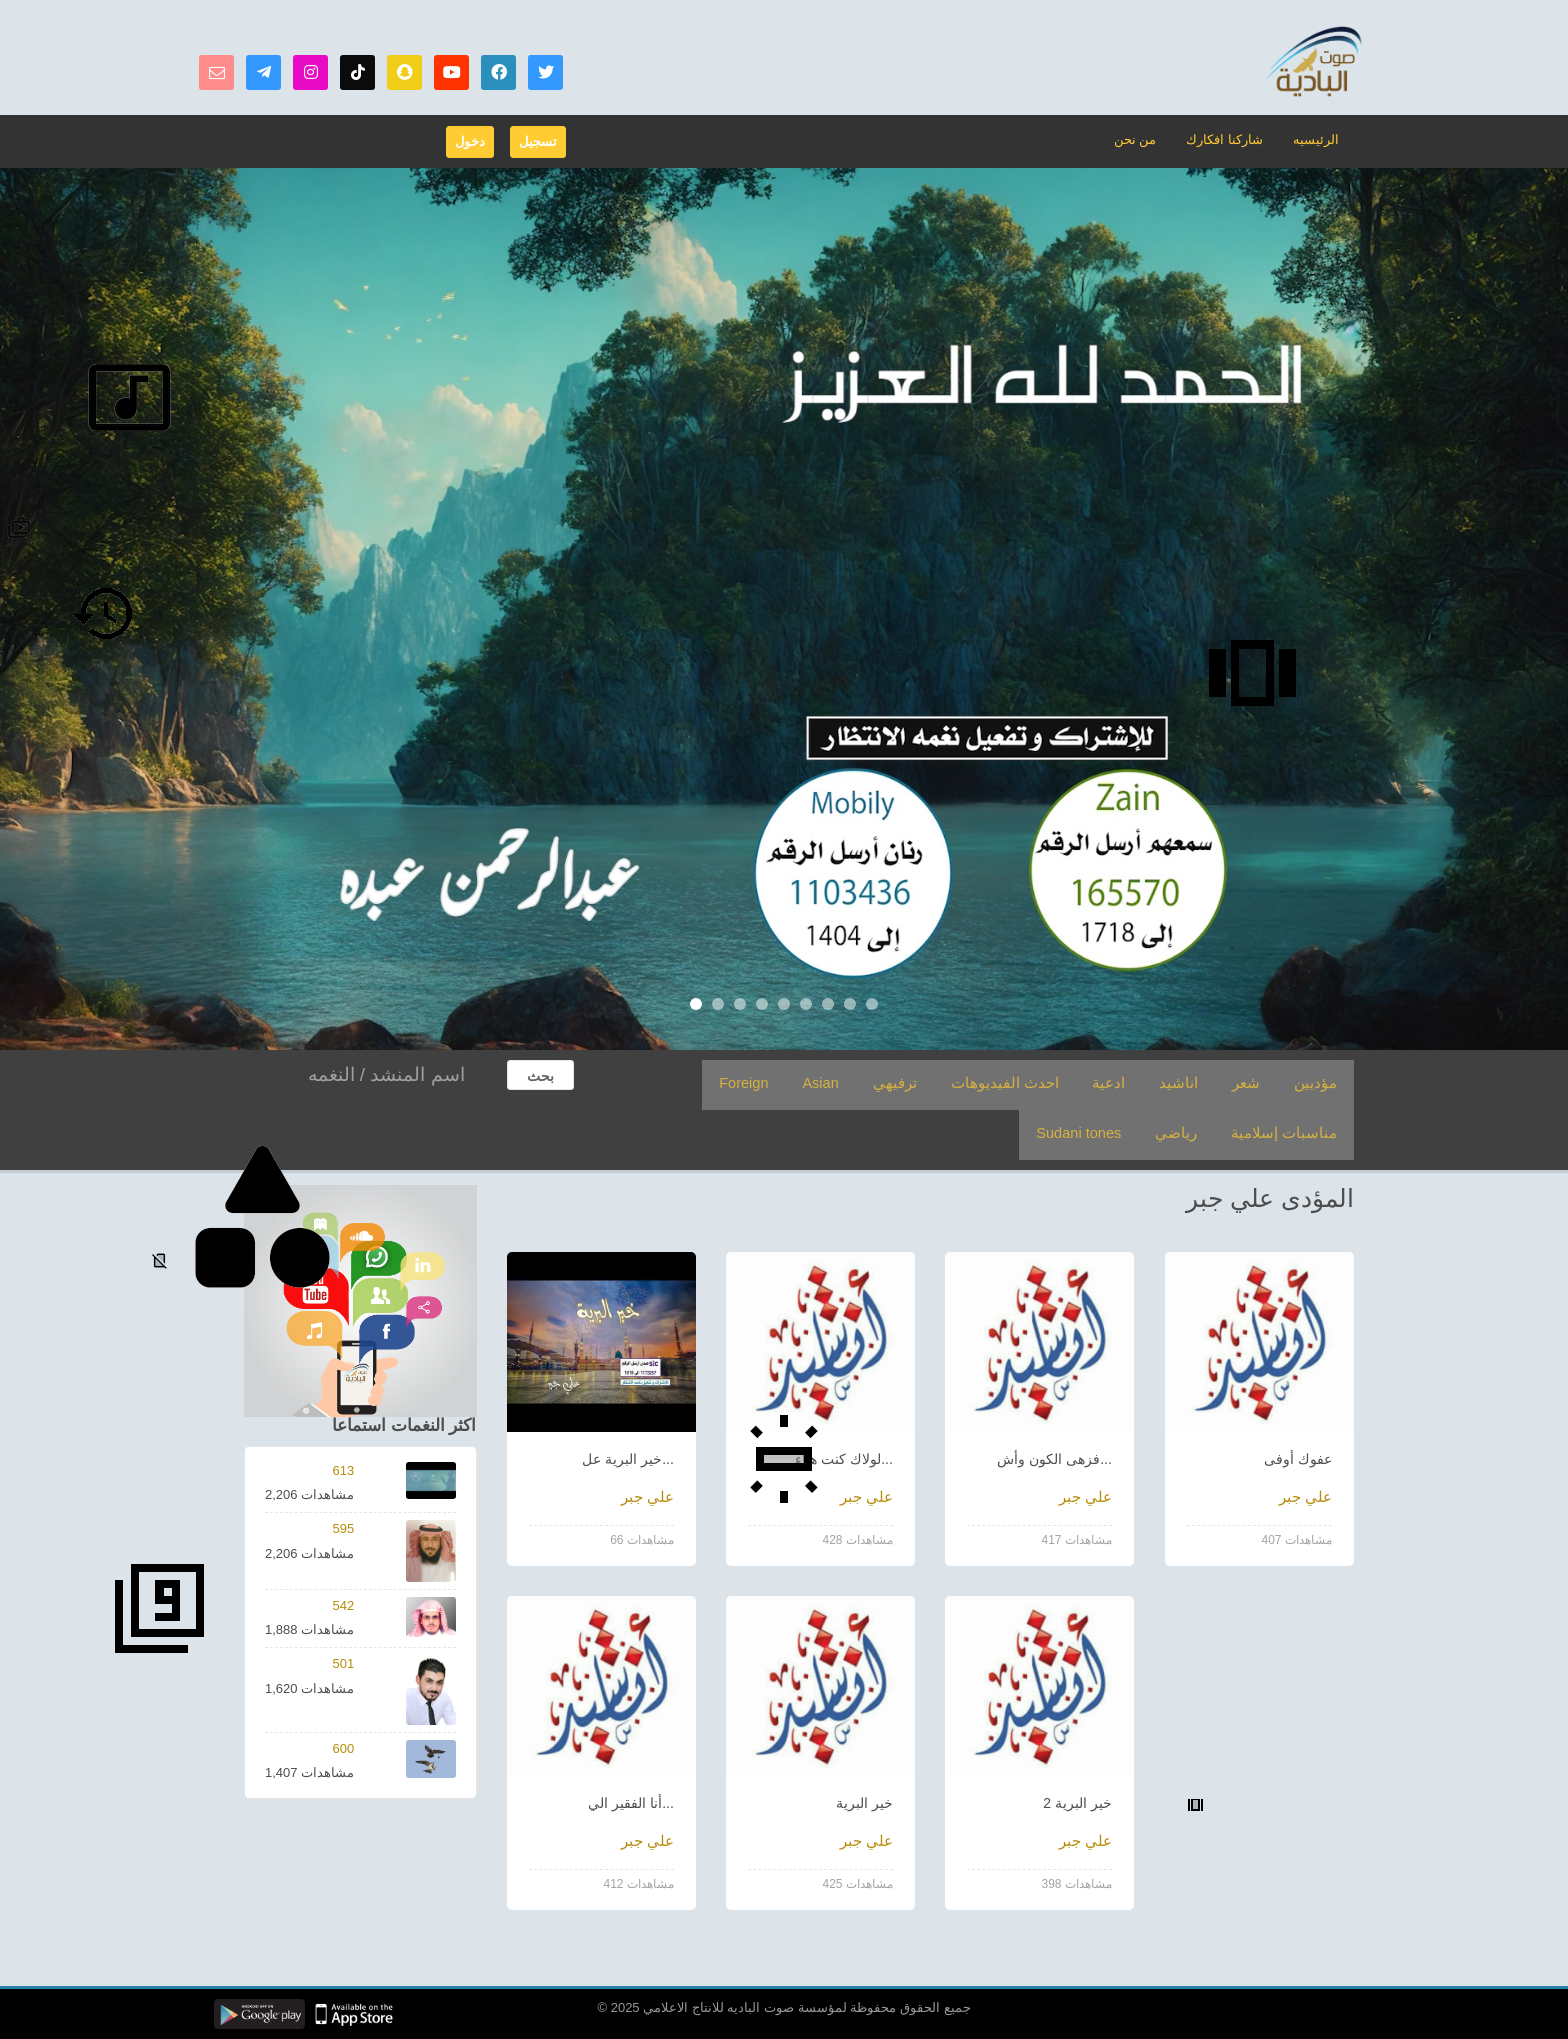 This screenshot has height=2039, width=1568. Describe the element at coordinates (1252, 675) in the screenshot. I see `view content in carousel mode` at that location.